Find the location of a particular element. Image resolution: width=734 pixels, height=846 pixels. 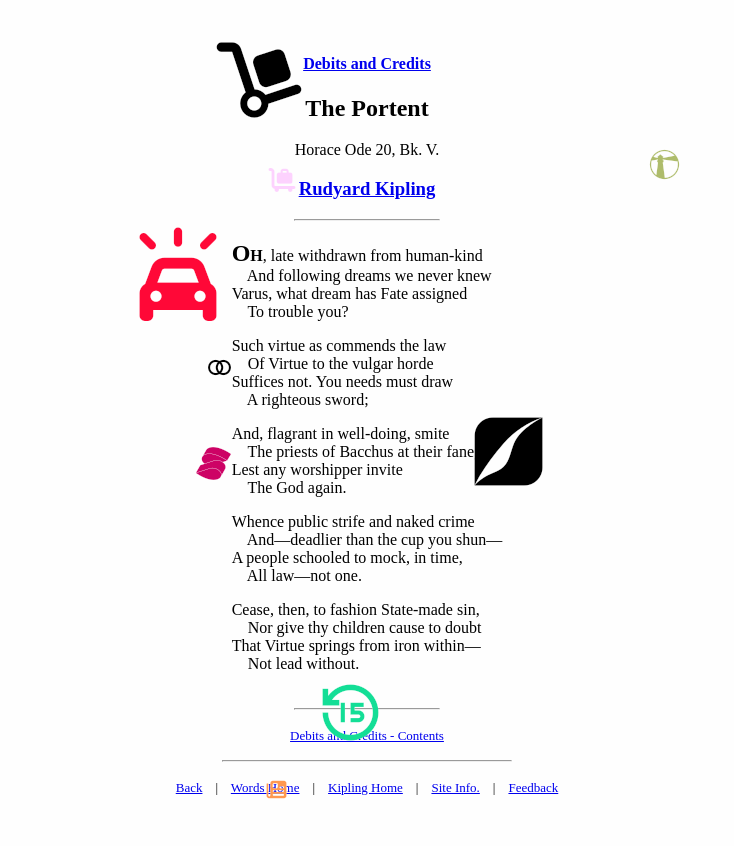

pay with mastercard is located at coordinates (219, 367).